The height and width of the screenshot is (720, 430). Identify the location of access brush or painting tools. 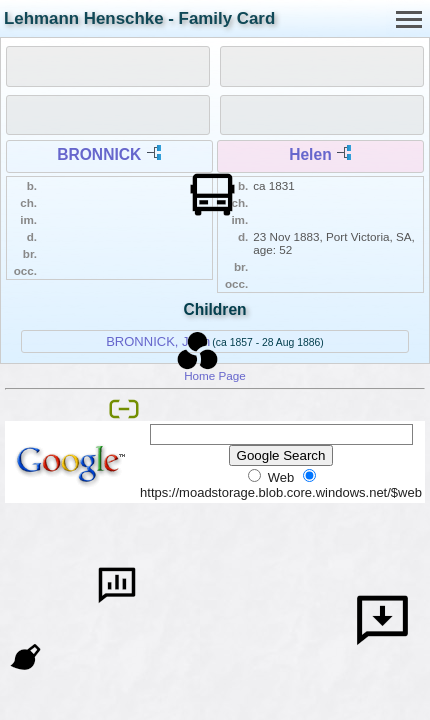
(25, 657).